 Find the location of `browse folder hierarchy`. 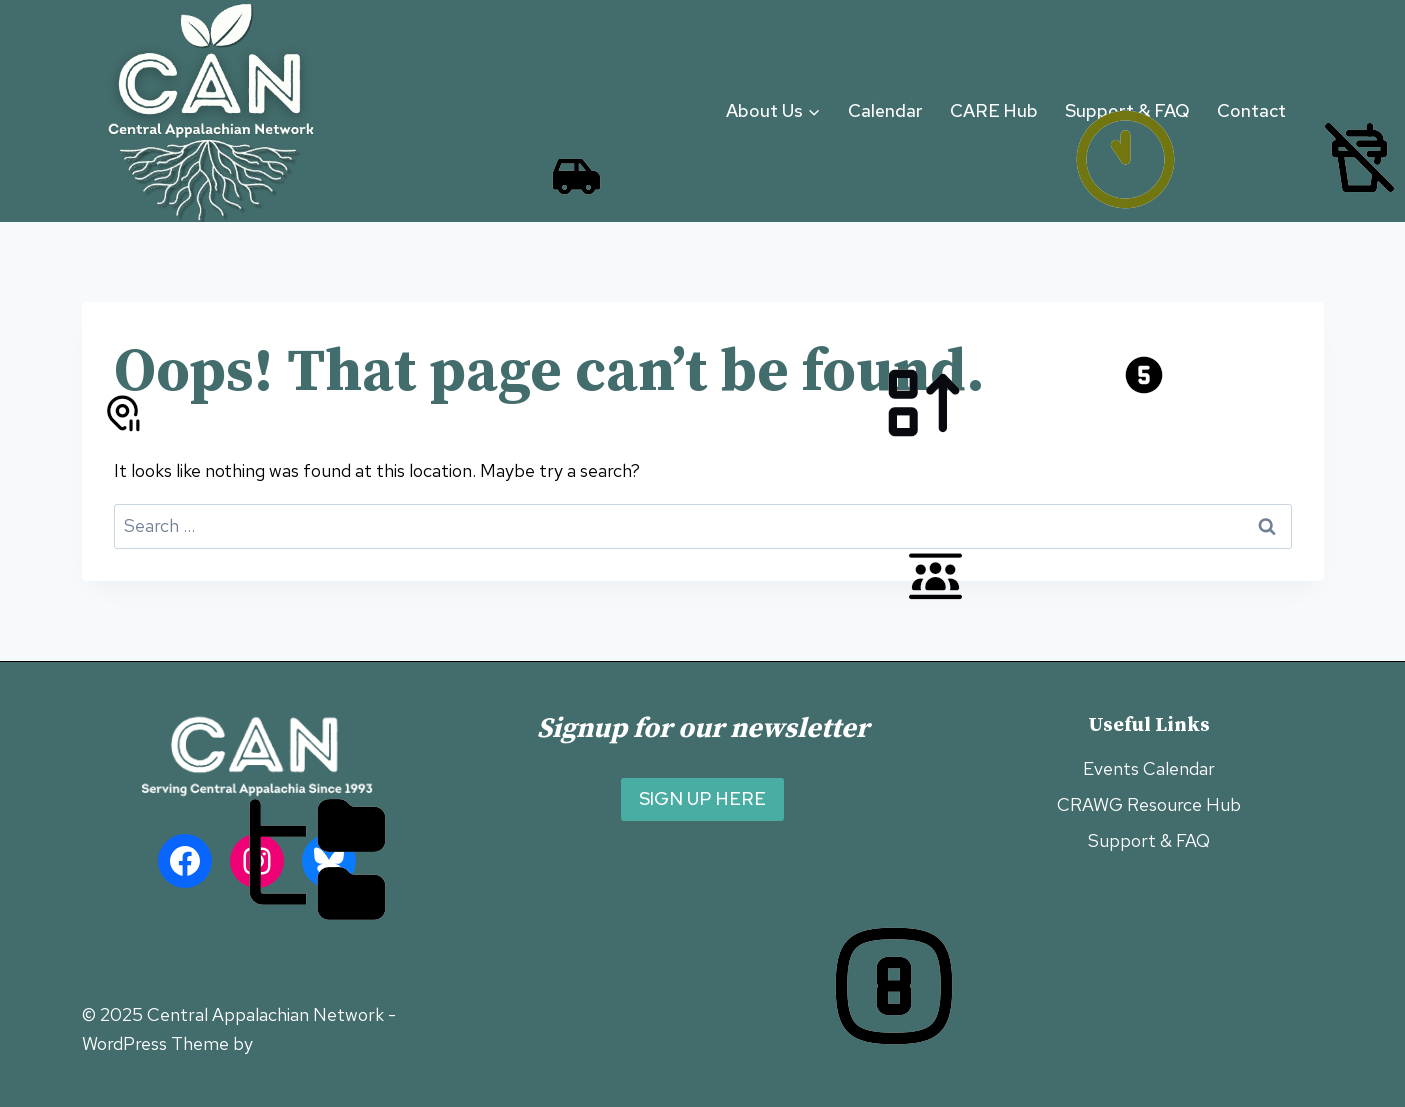

browse folder hierarchy is located at coordinates (317, 859).